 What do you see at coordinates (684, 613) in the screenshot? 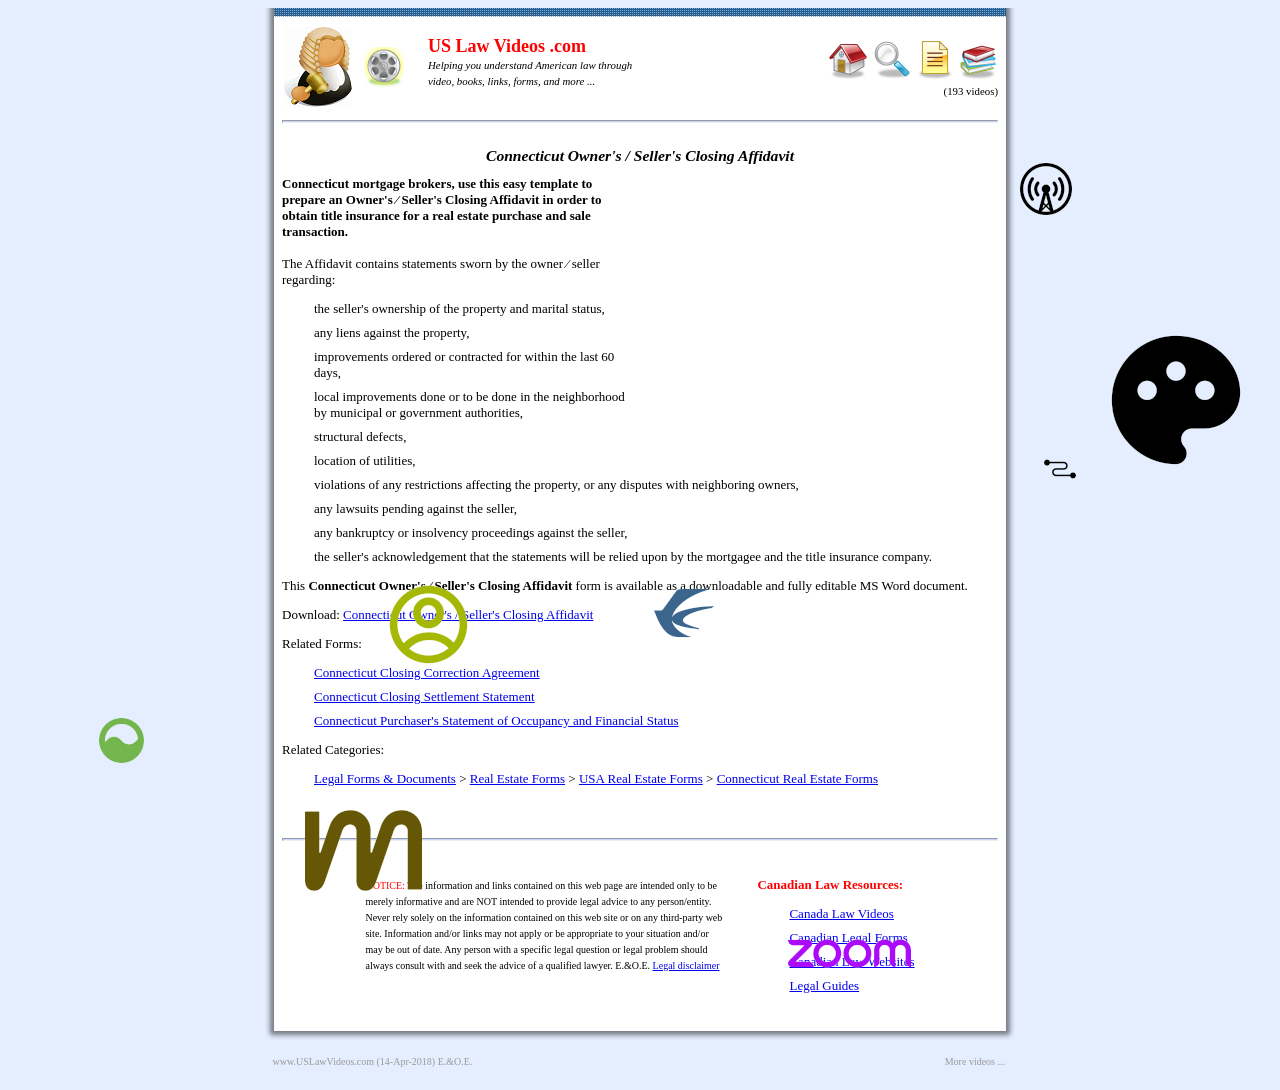
I see `china eastern airlines logo` at bounding box center [684, 613].